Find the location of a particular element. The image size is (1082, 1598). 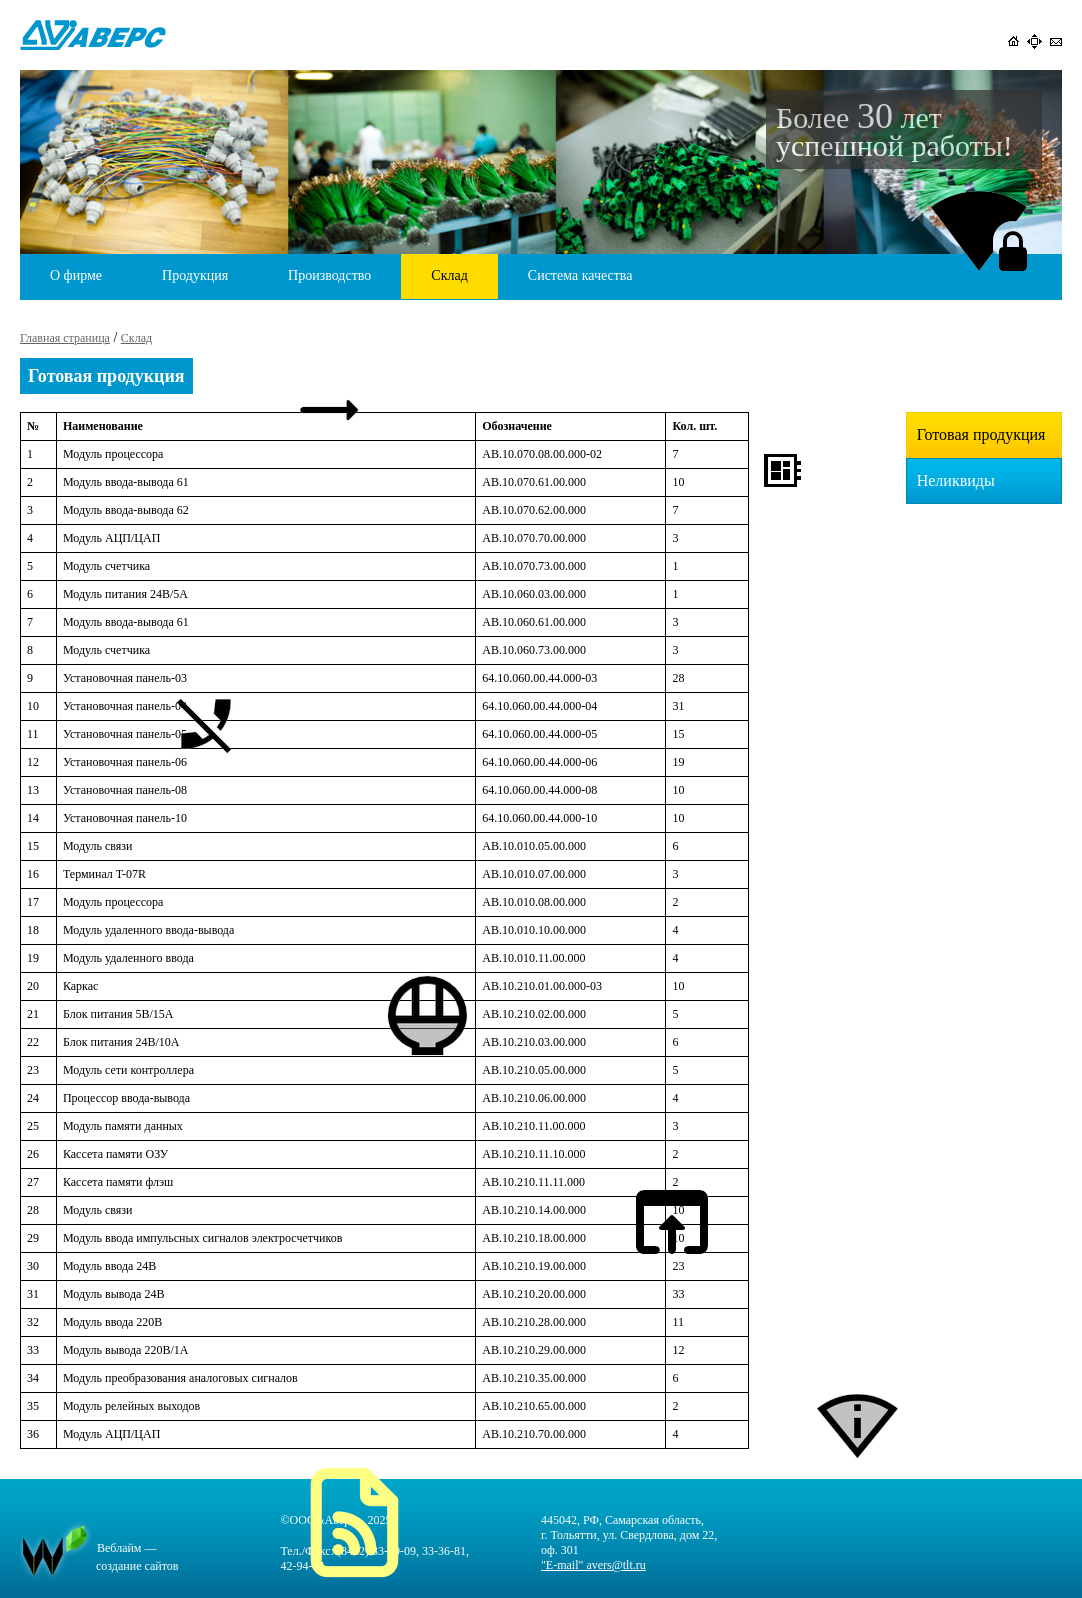

access developer or hardware settings is located at coordinates (782, 470).